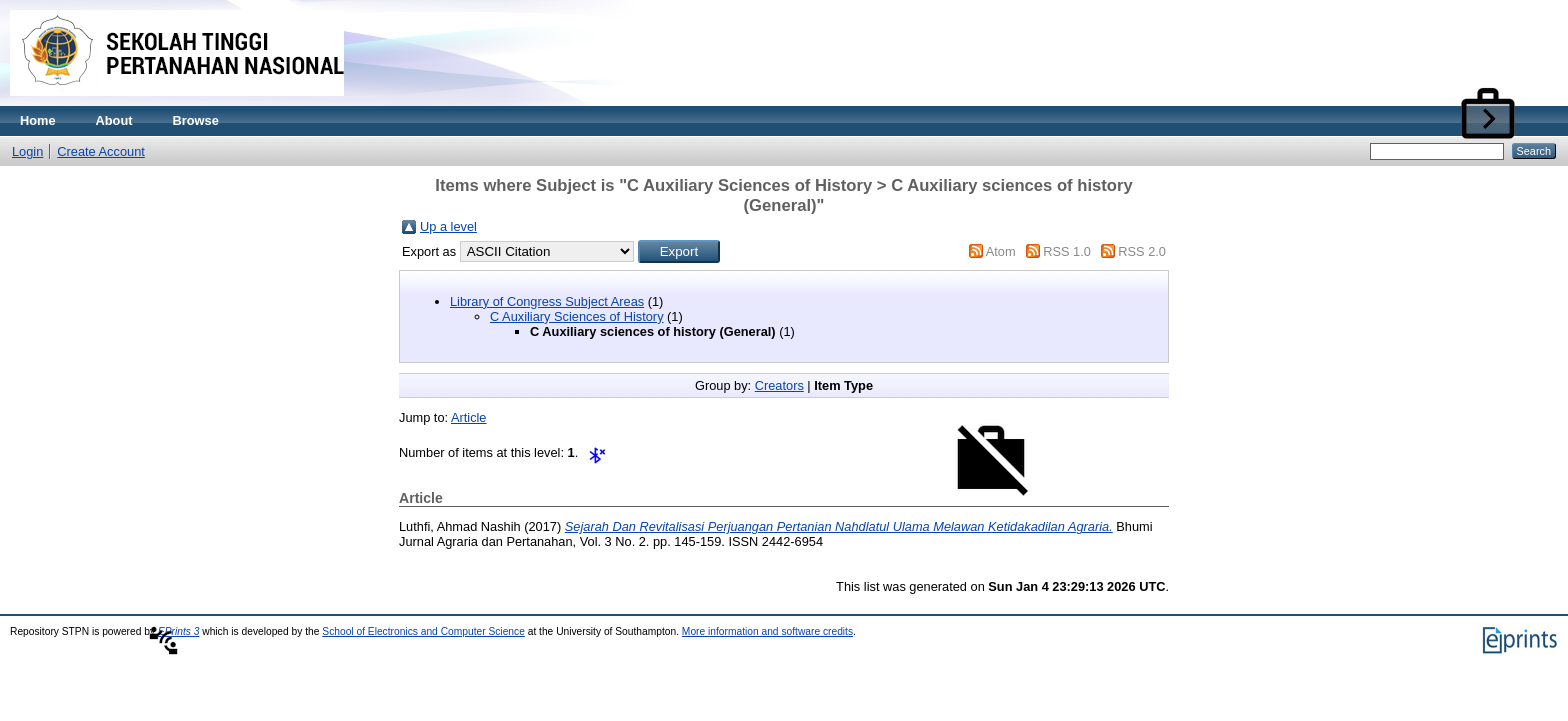 This screenshot has width=1568, height=721. Describe the element at coordinates (991, 459) in the screenshot. I see `indicates work mode is disabled` at that location.